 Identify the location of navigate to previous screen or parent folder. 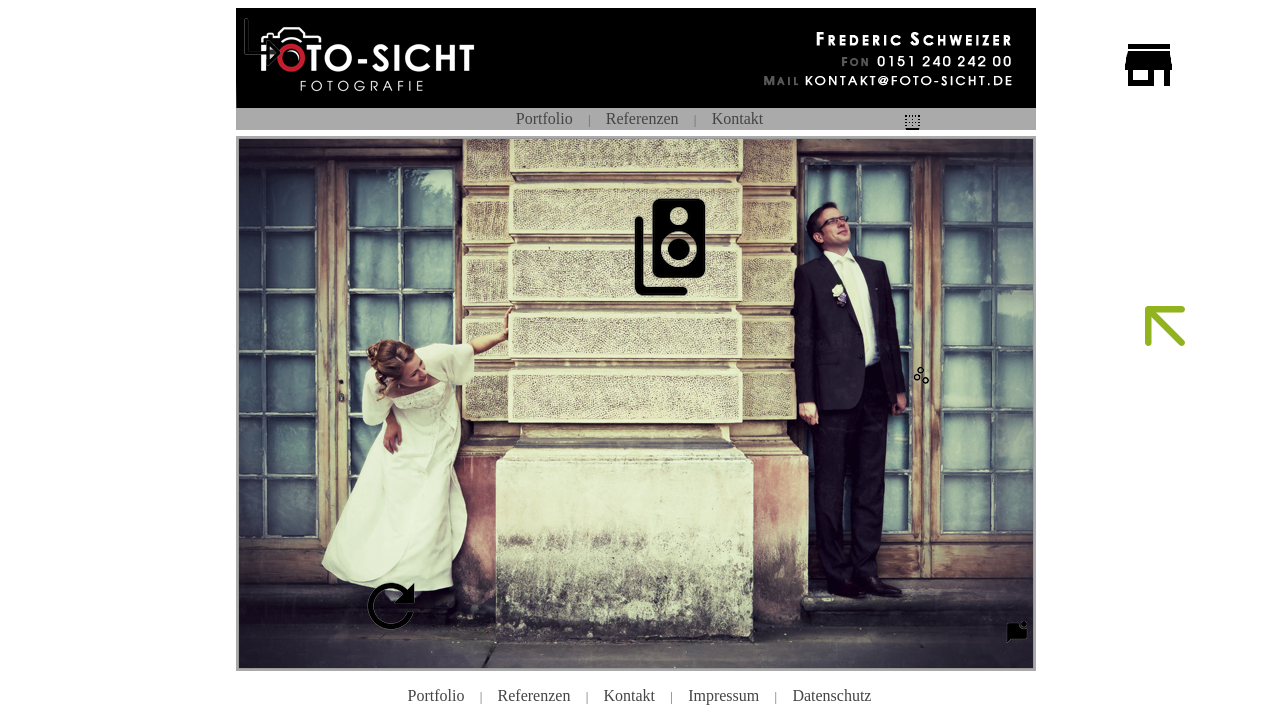
(1165, 326).